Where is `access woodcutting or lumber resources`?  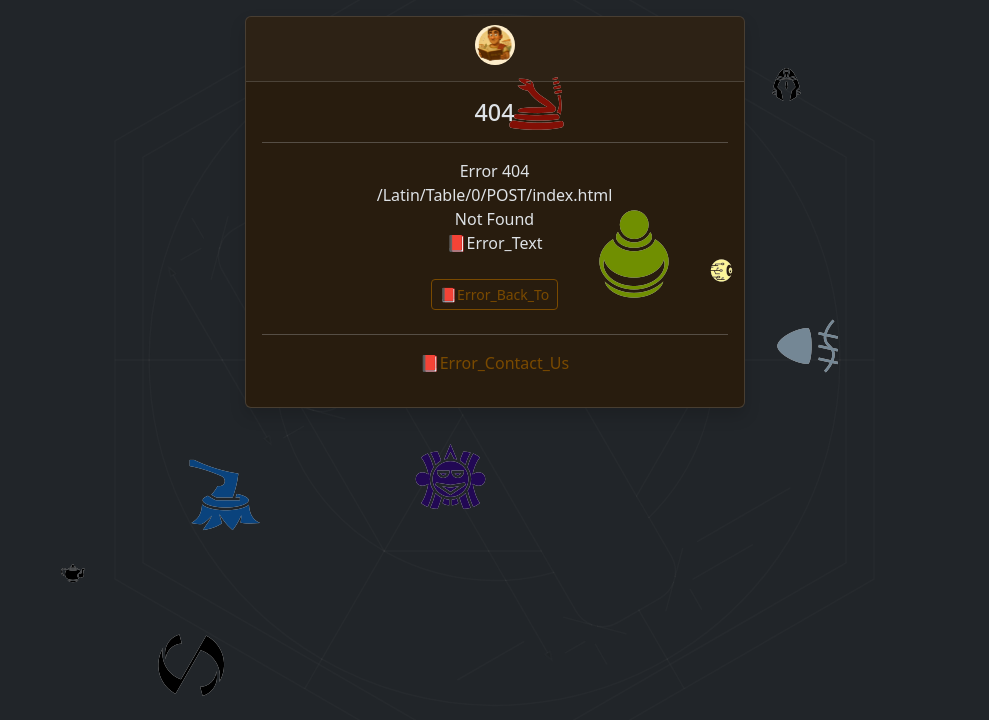
access woodcutting or lumber resources is located at coordinates (225, 495).